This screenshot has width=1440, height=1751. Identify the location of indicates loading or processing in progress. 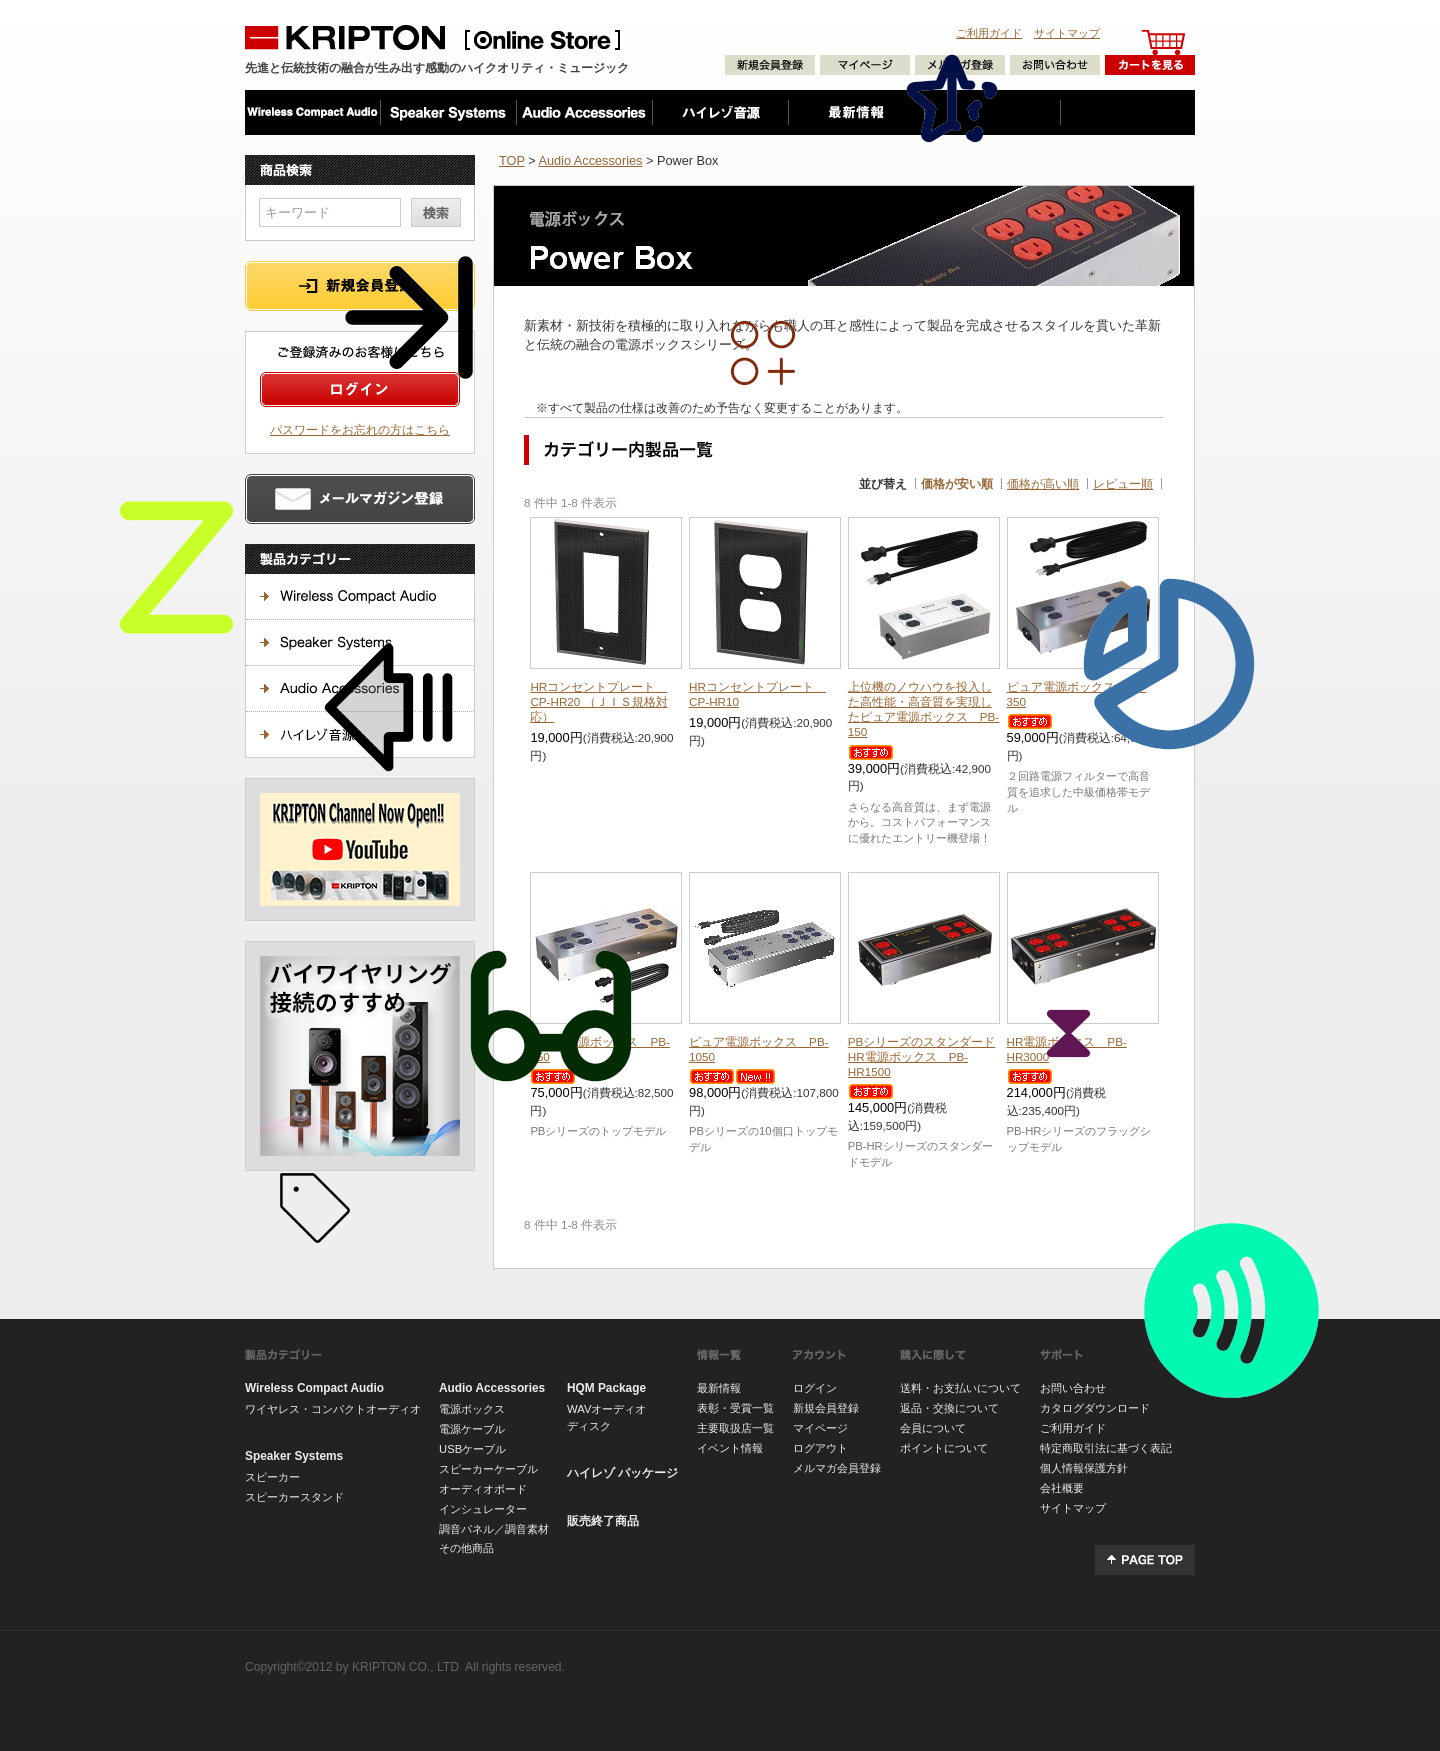
(1068, 1033).